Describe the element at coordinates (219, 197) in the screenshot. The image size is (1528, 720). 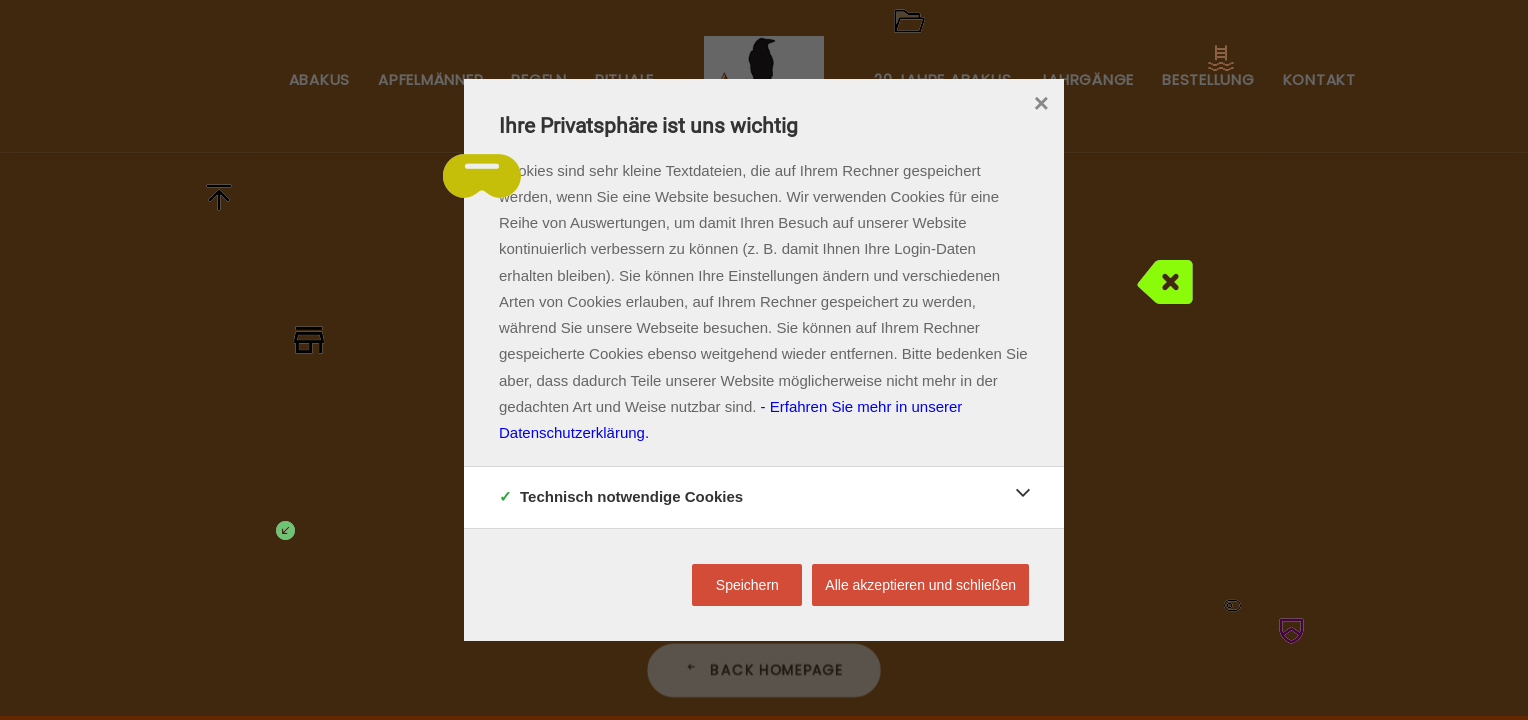
I see `upload a file or document` at that location.